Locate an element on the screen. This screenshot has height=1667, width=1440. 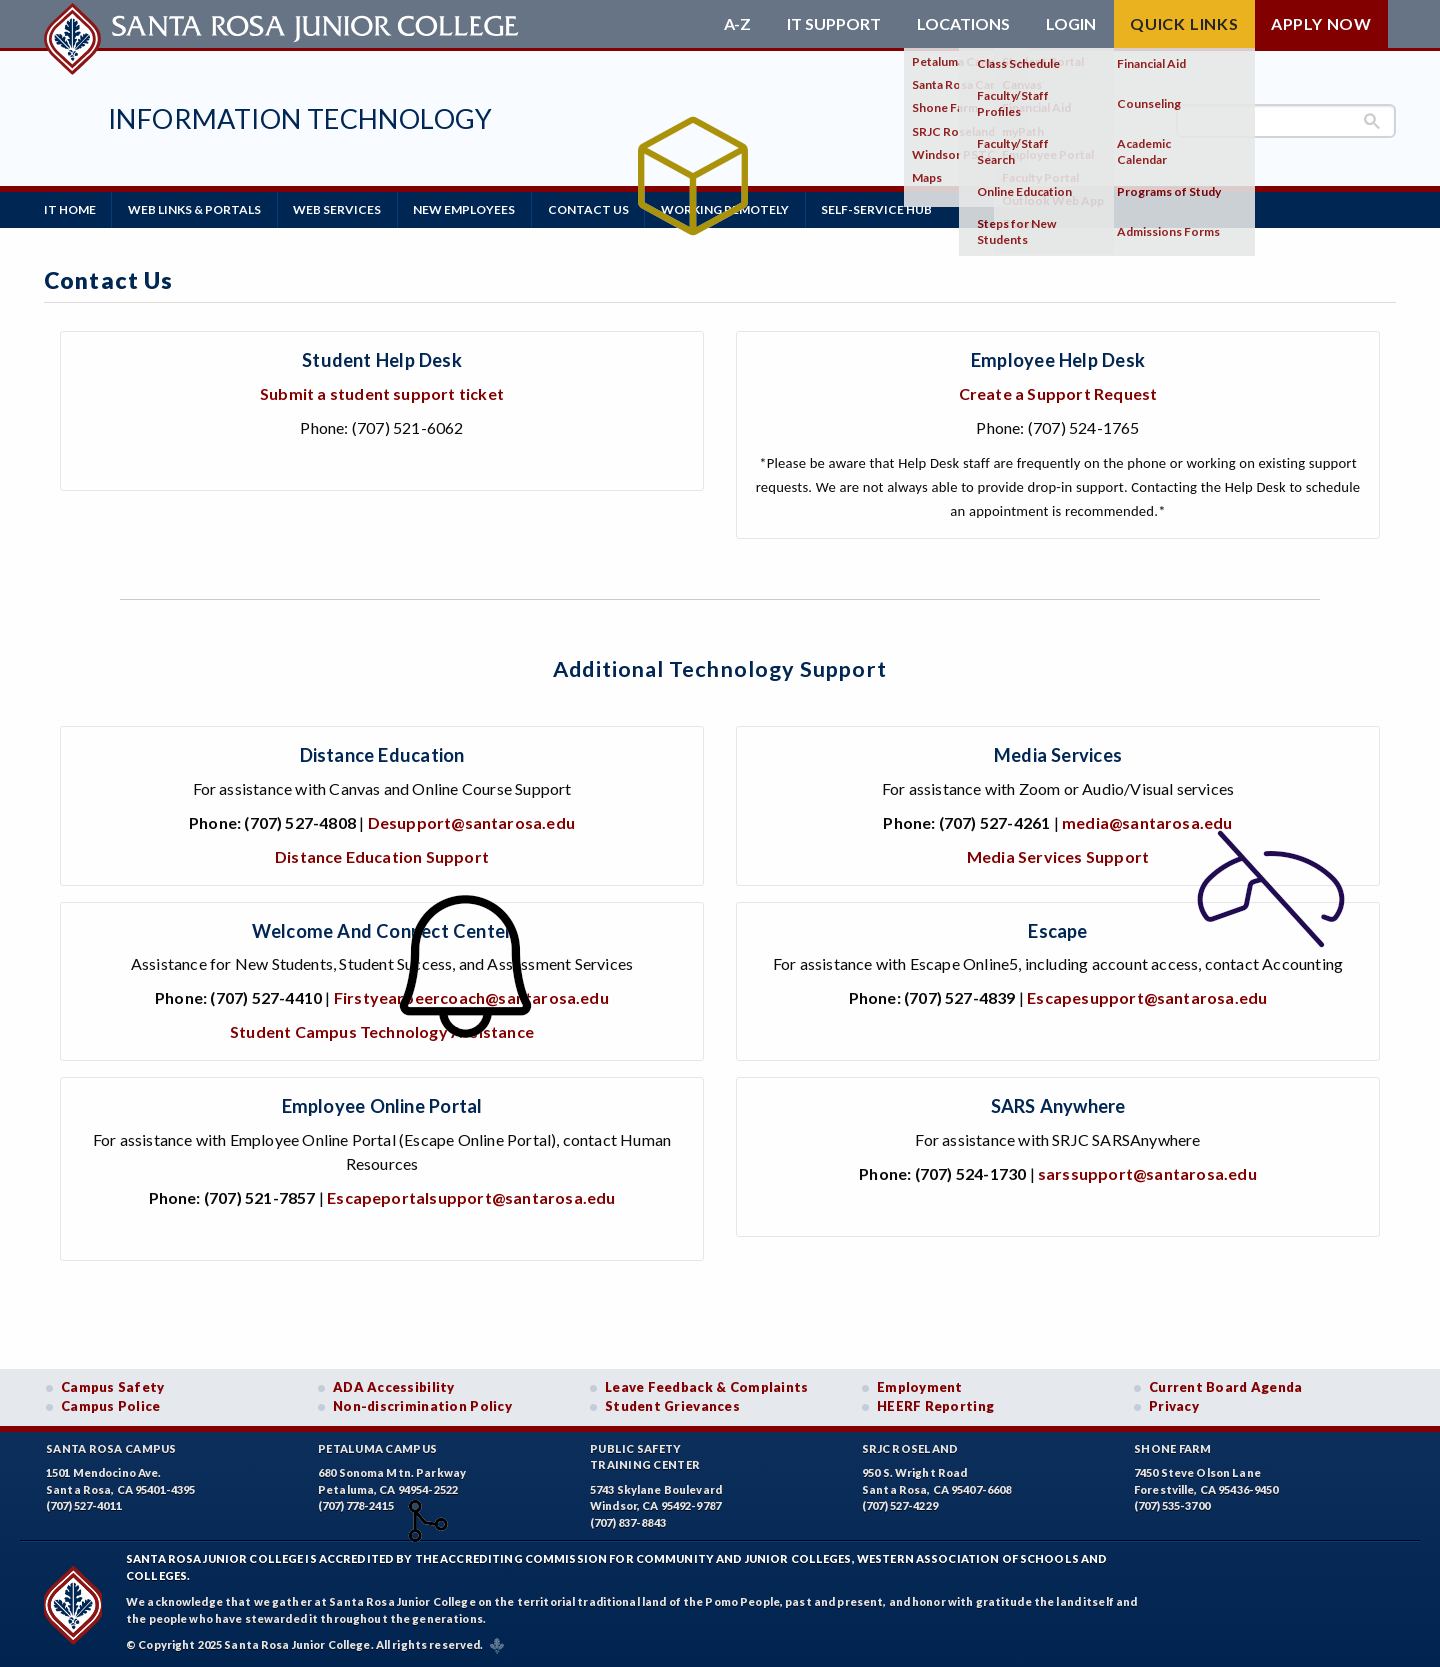
end or decline a phone call is located at coordinates (1271, 889).